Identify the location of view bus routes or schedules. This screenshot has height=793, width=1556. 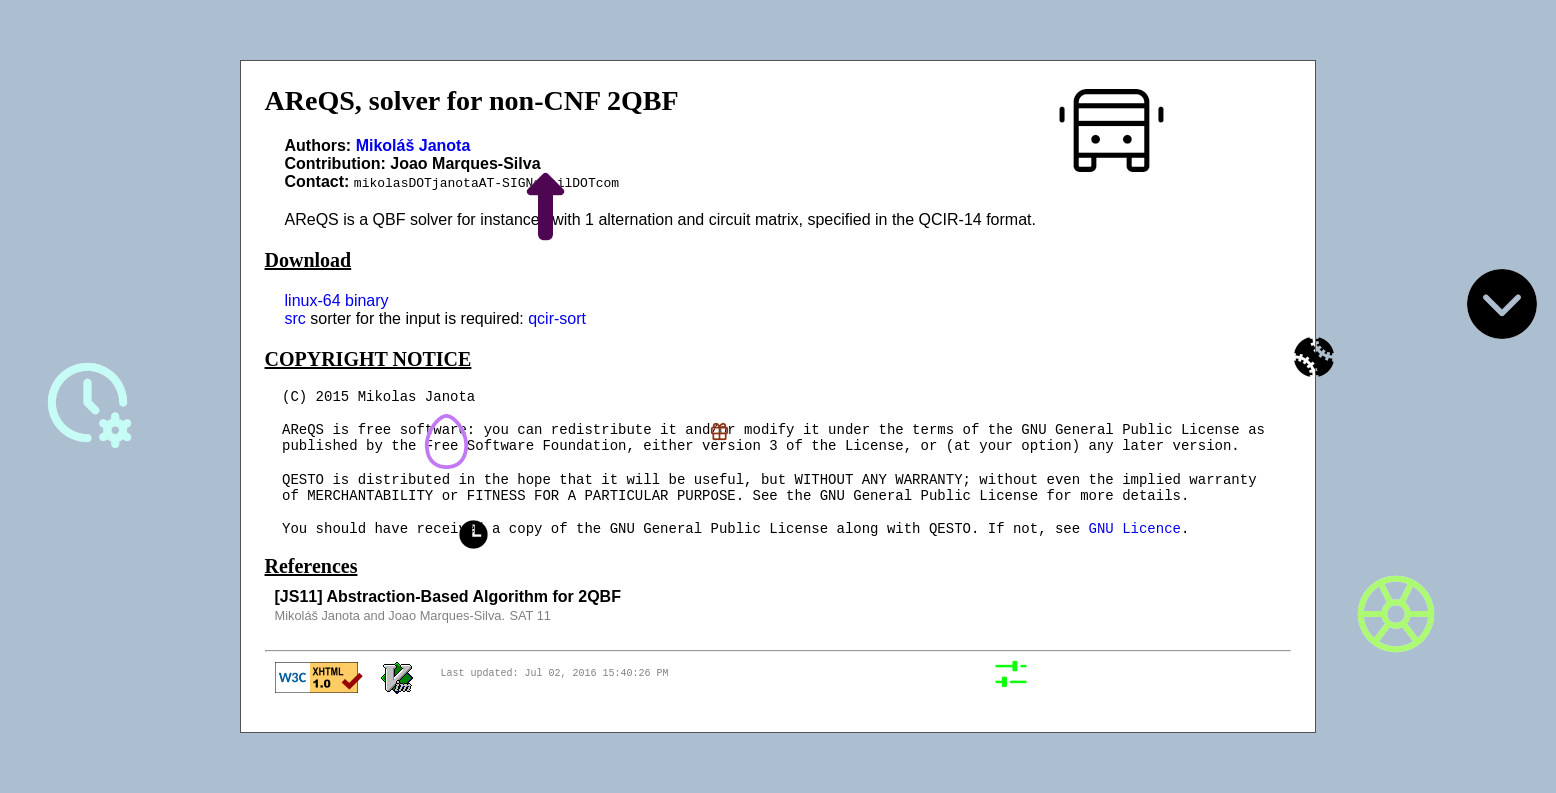
(1111, 130).